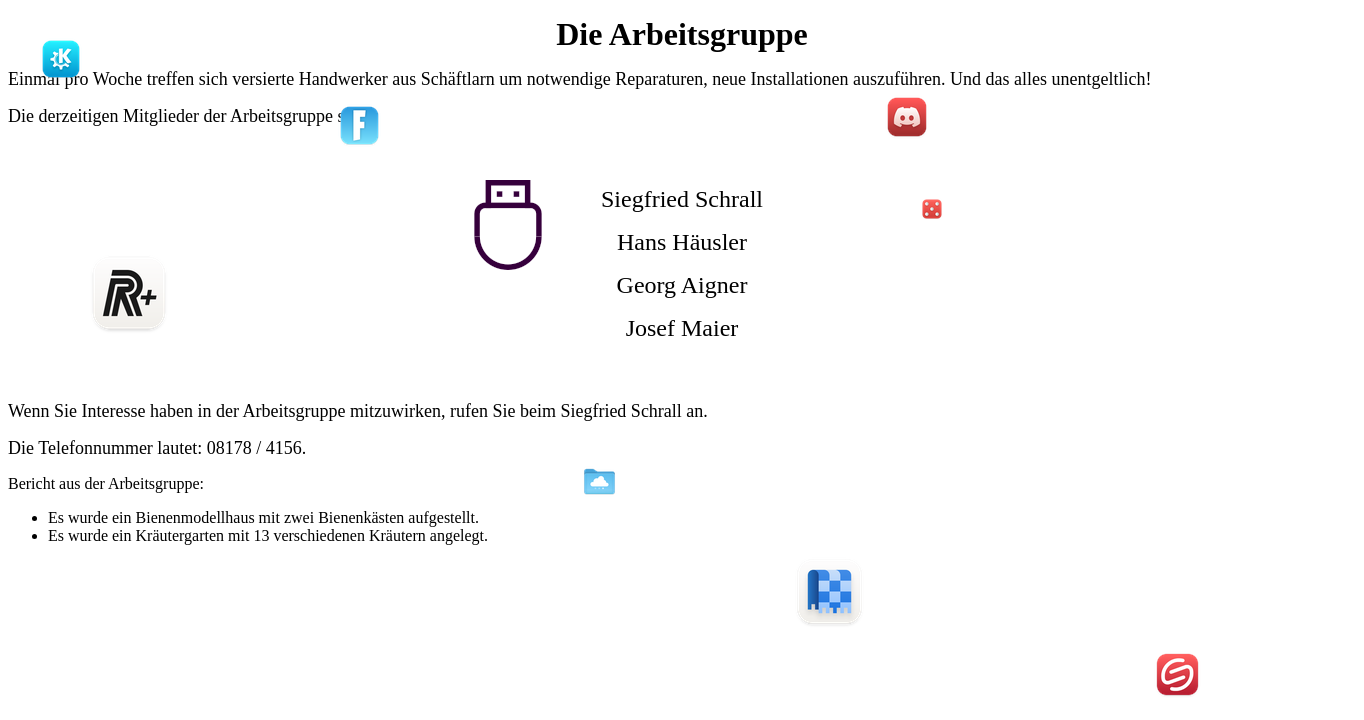  I want to click on access removable media settings, so click(508, 225).